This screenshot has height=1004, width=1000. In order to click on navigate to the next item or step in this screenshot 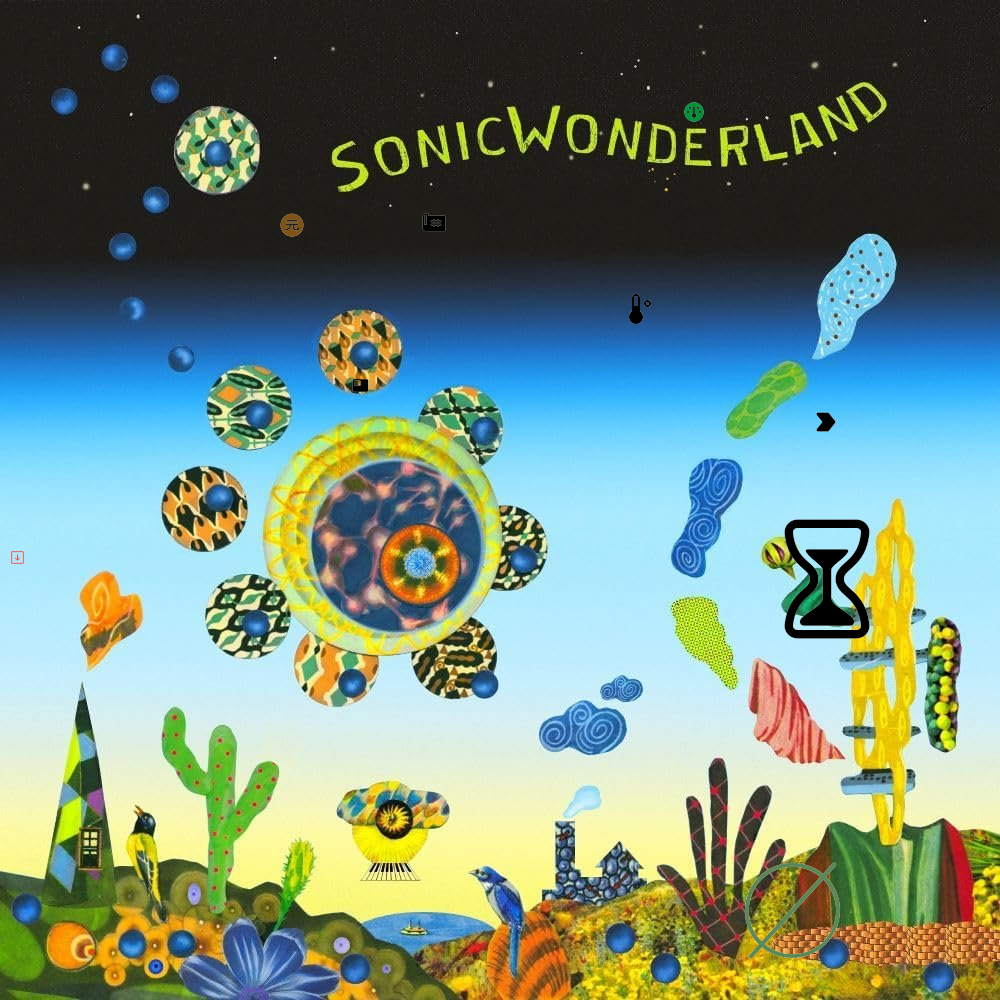, I will do `click(826, 422)`.